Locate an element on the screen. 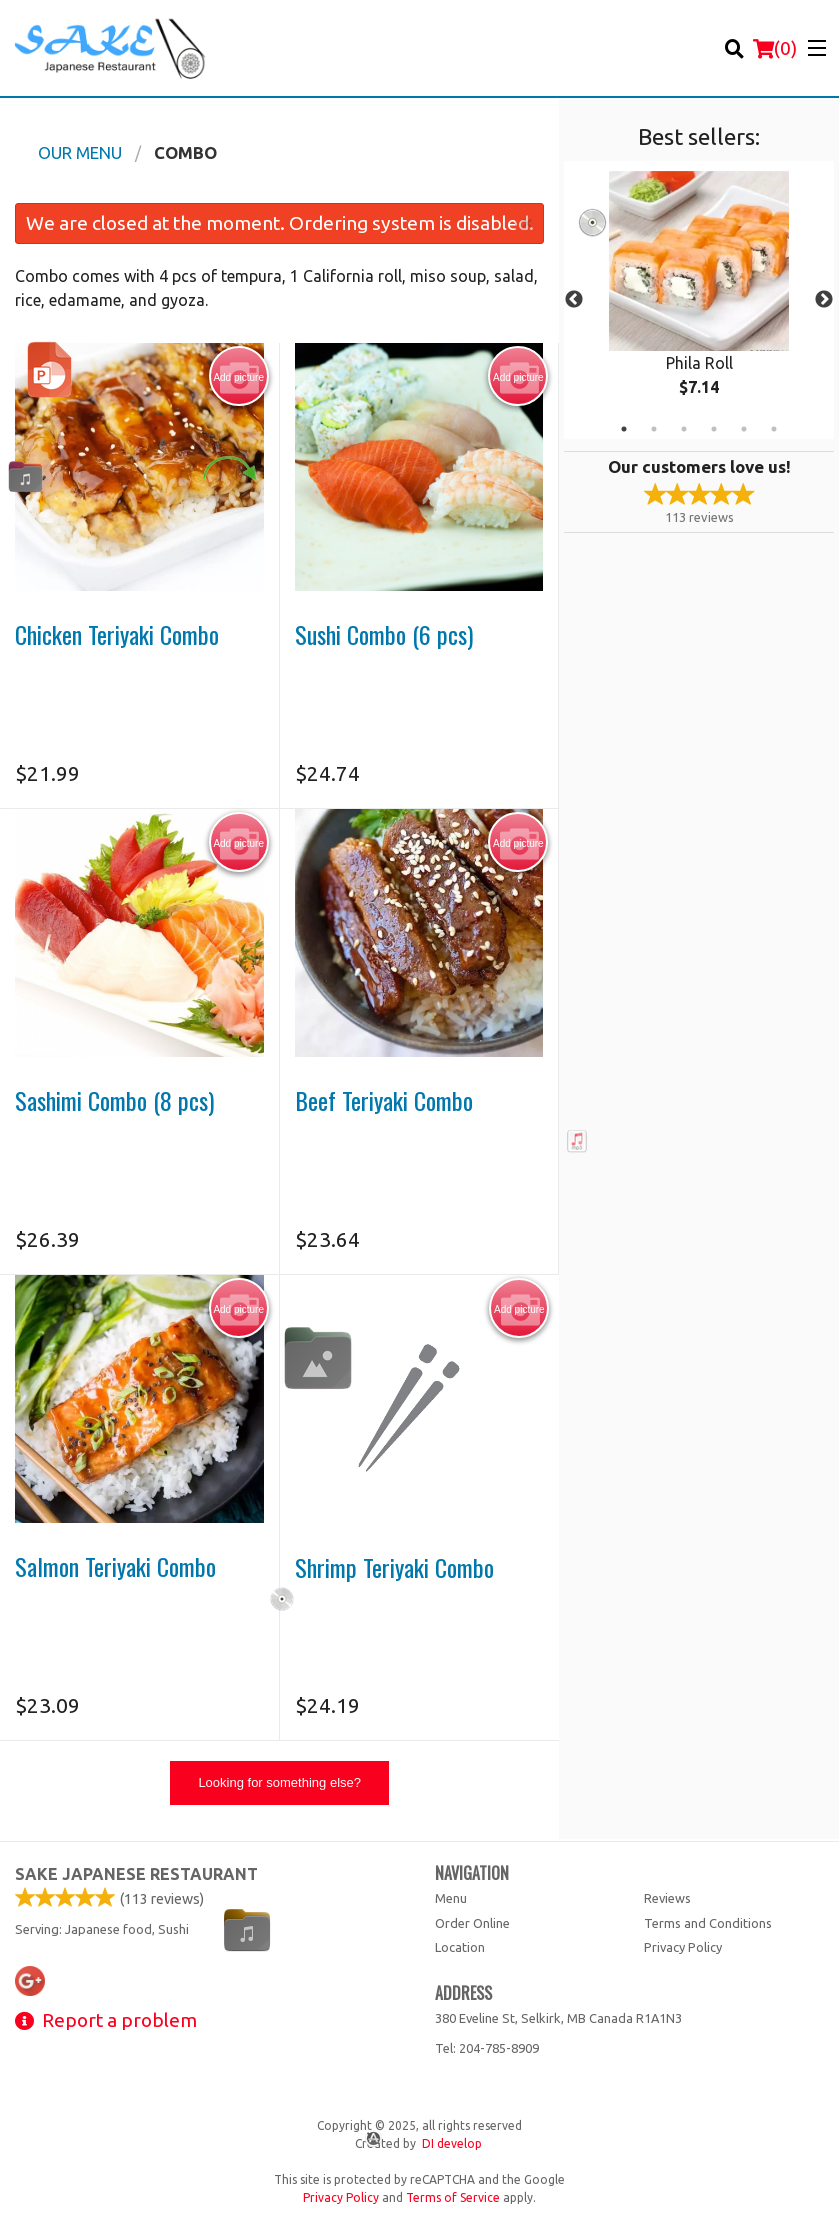  redo the last undone action is located at coordinates (230, 468).